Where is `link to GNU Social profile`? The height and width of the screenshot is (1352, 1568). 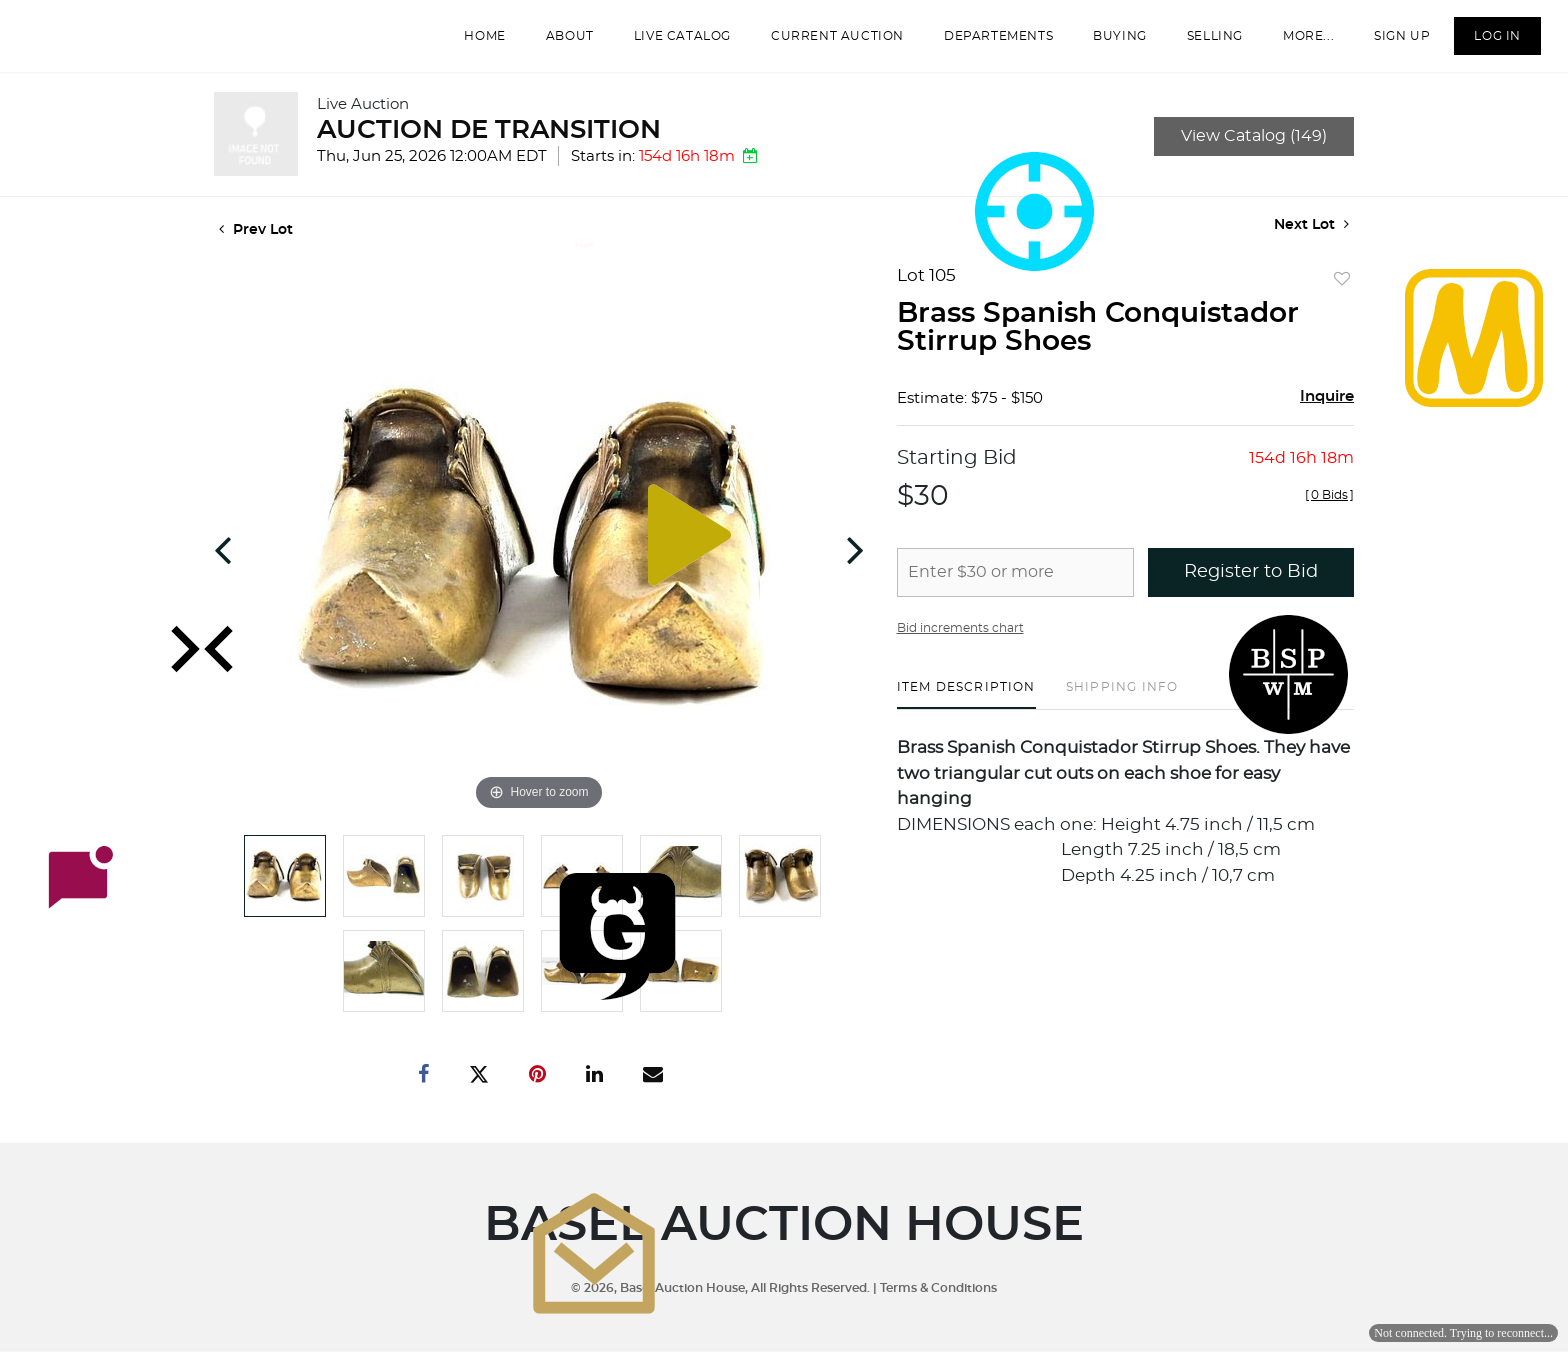
link to GNU Social profile is located at coordinates (617, 936).